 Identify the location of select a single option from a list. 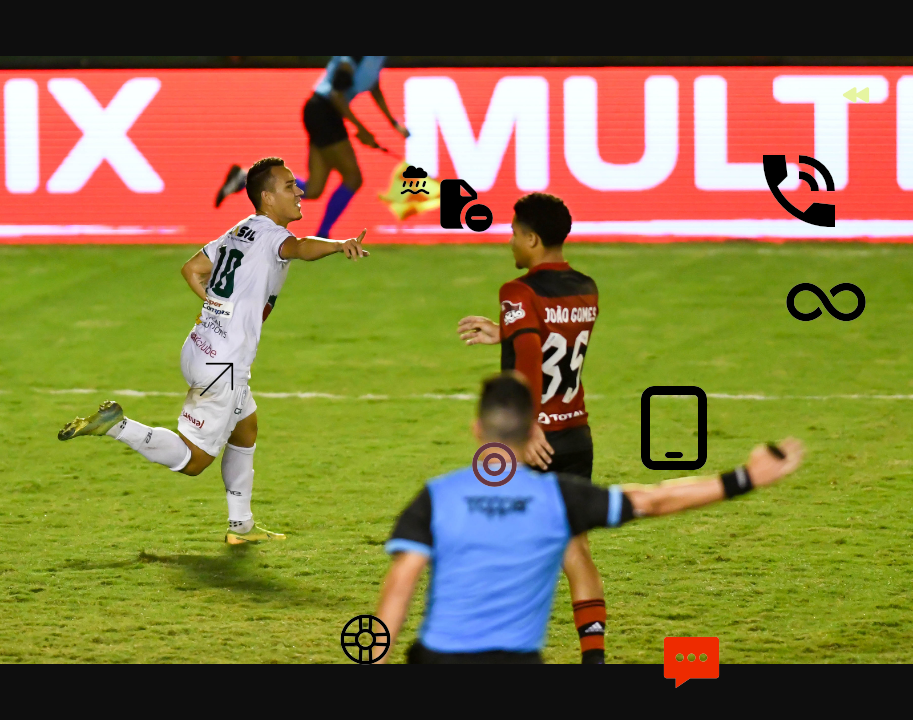
(494, 464).